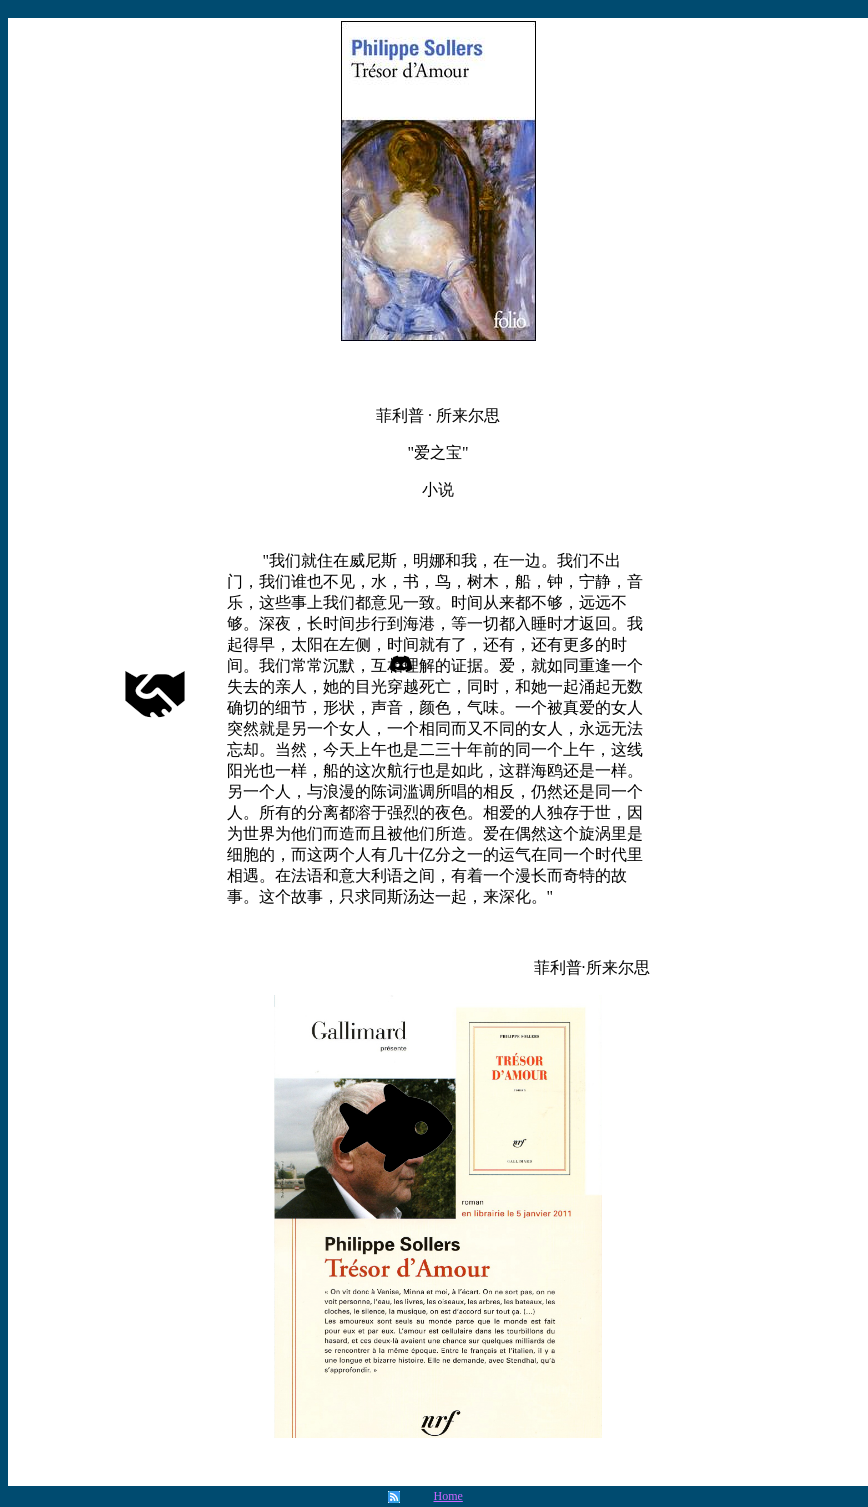 The image size is (868, 1507). I want to click on open Discord app, so click(401, 664).